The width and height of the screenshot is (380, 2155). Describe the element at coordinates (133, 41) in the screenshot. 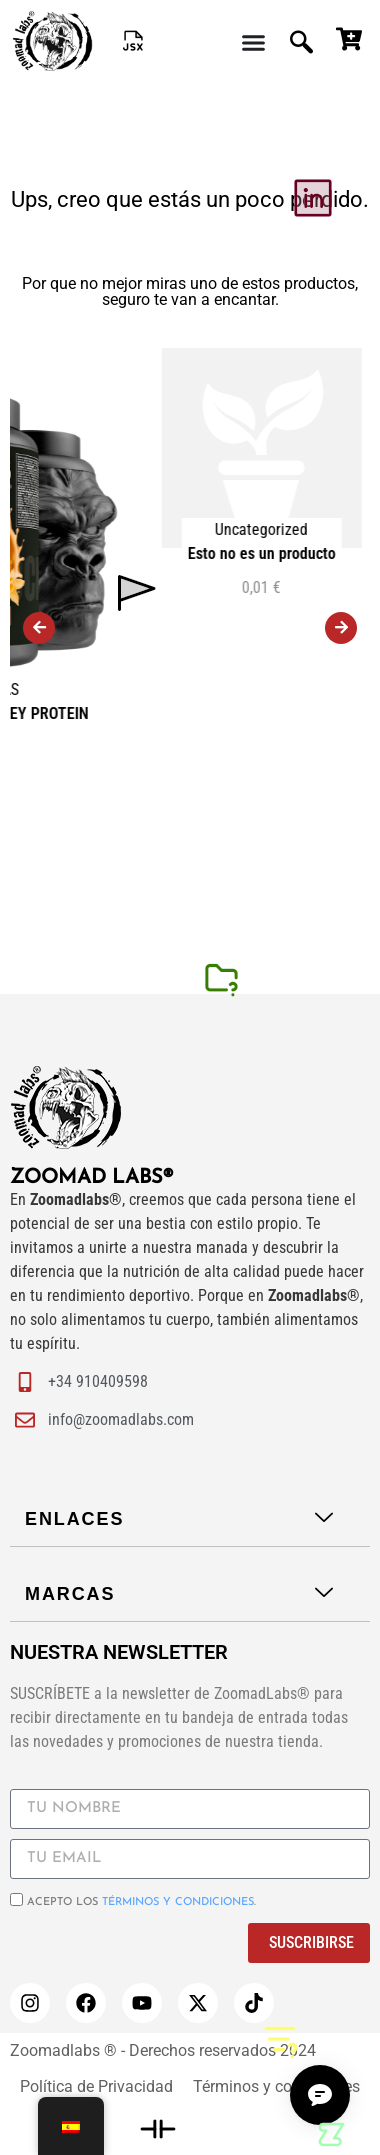

I see `a JSX file type indicator` at that location.